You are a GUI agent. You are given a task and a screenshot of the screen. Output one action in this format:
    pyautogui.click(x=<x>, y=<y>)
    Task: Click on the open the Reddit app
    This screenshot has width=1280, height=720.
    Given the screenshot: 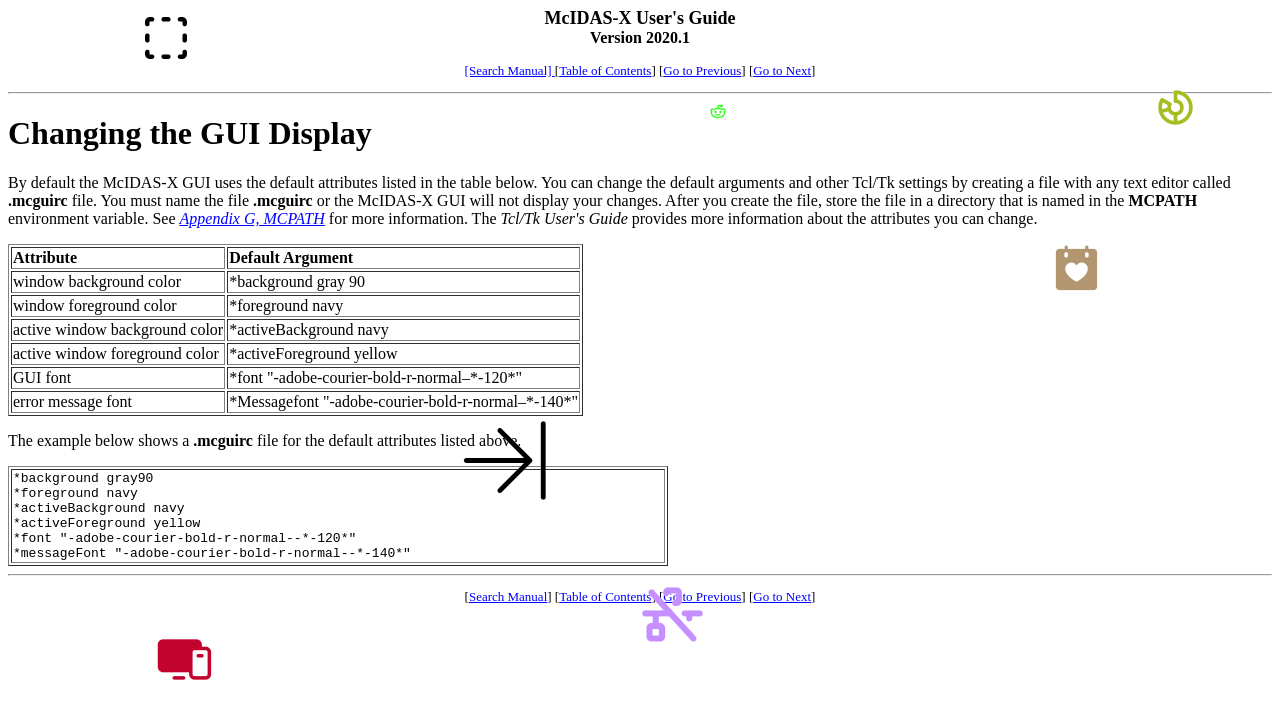 What is the action you would take?
    pyautogui.click(x=718, y=112)
    